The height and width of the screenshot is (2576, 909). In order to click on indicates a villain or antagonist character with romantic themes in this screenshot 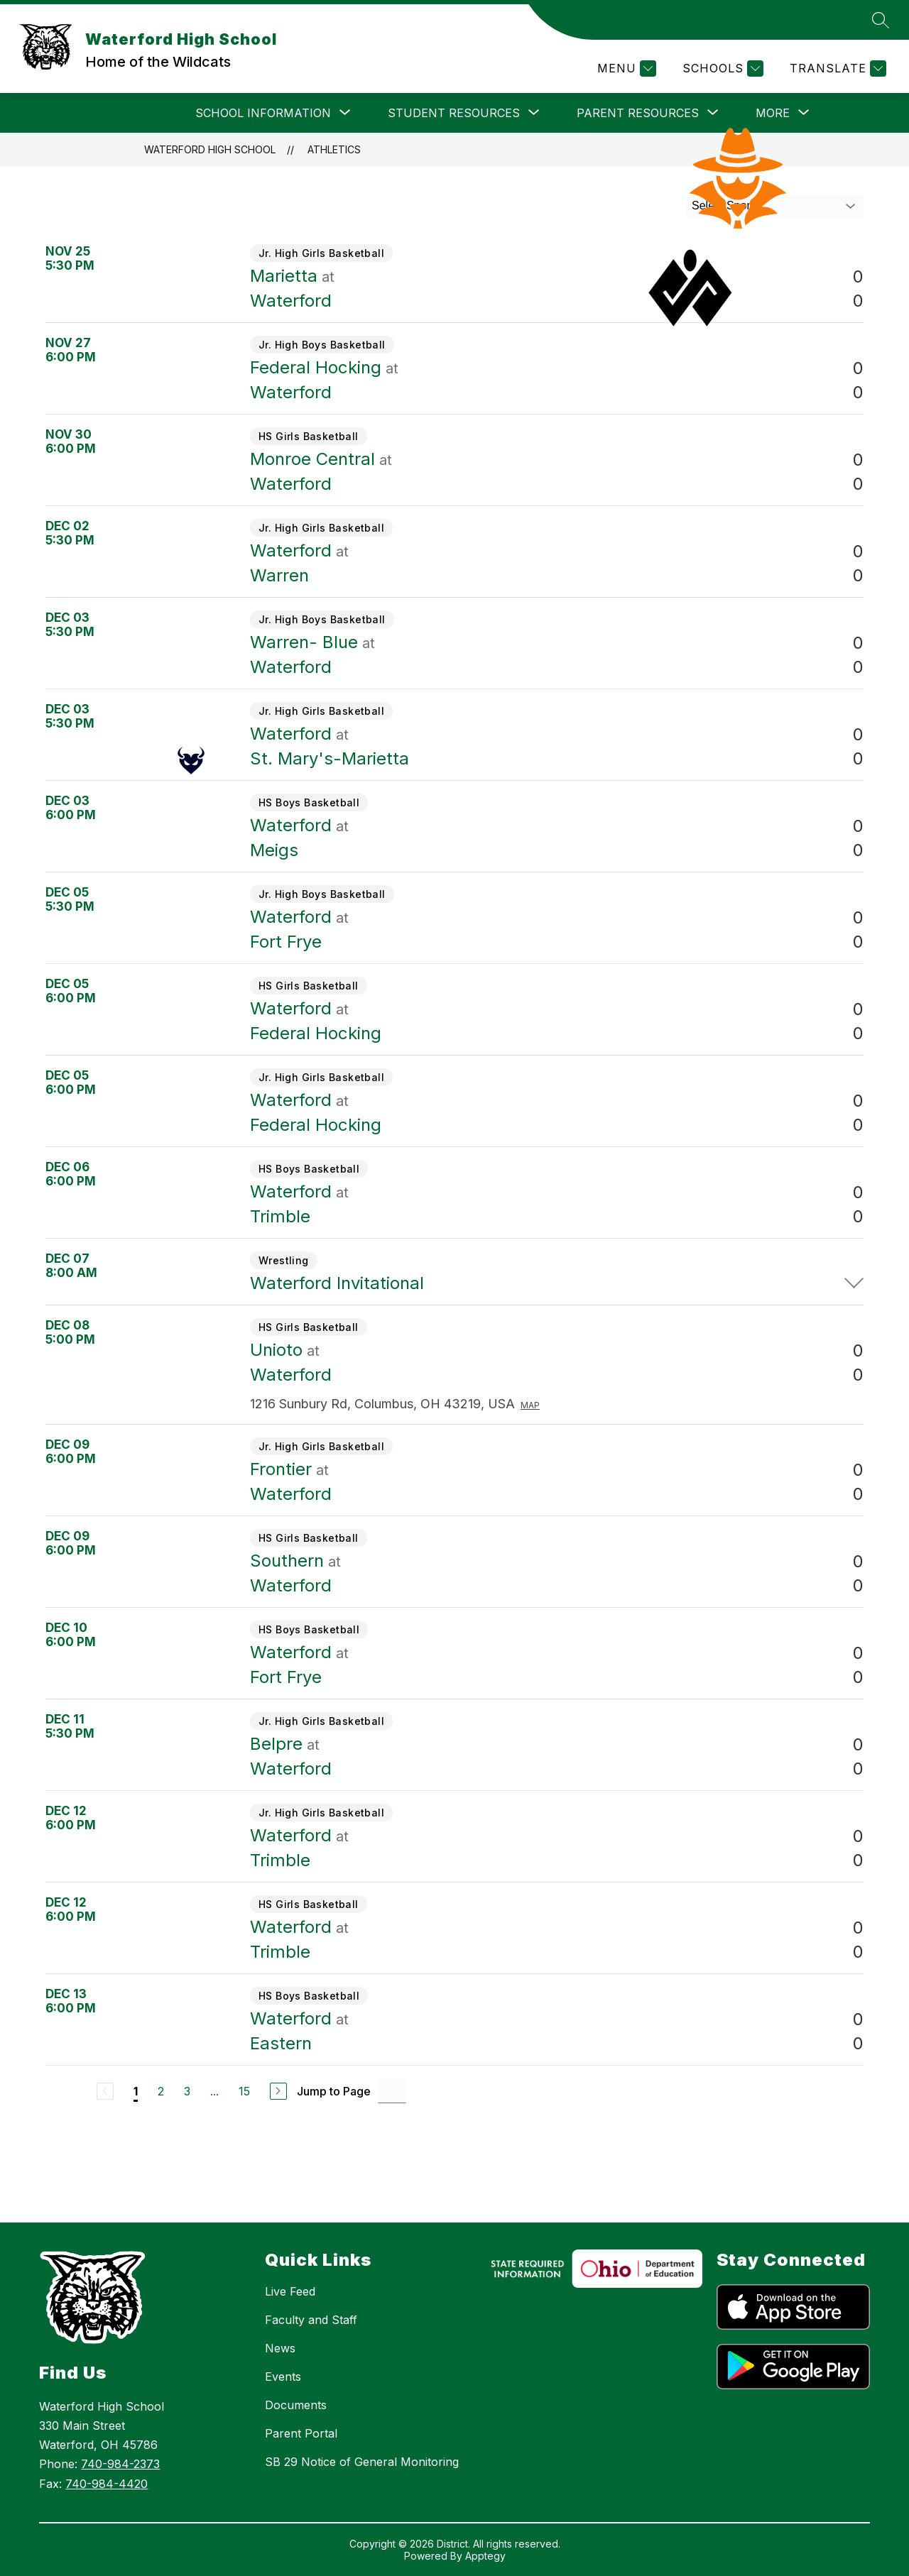, I will do `click(191, 760)`.